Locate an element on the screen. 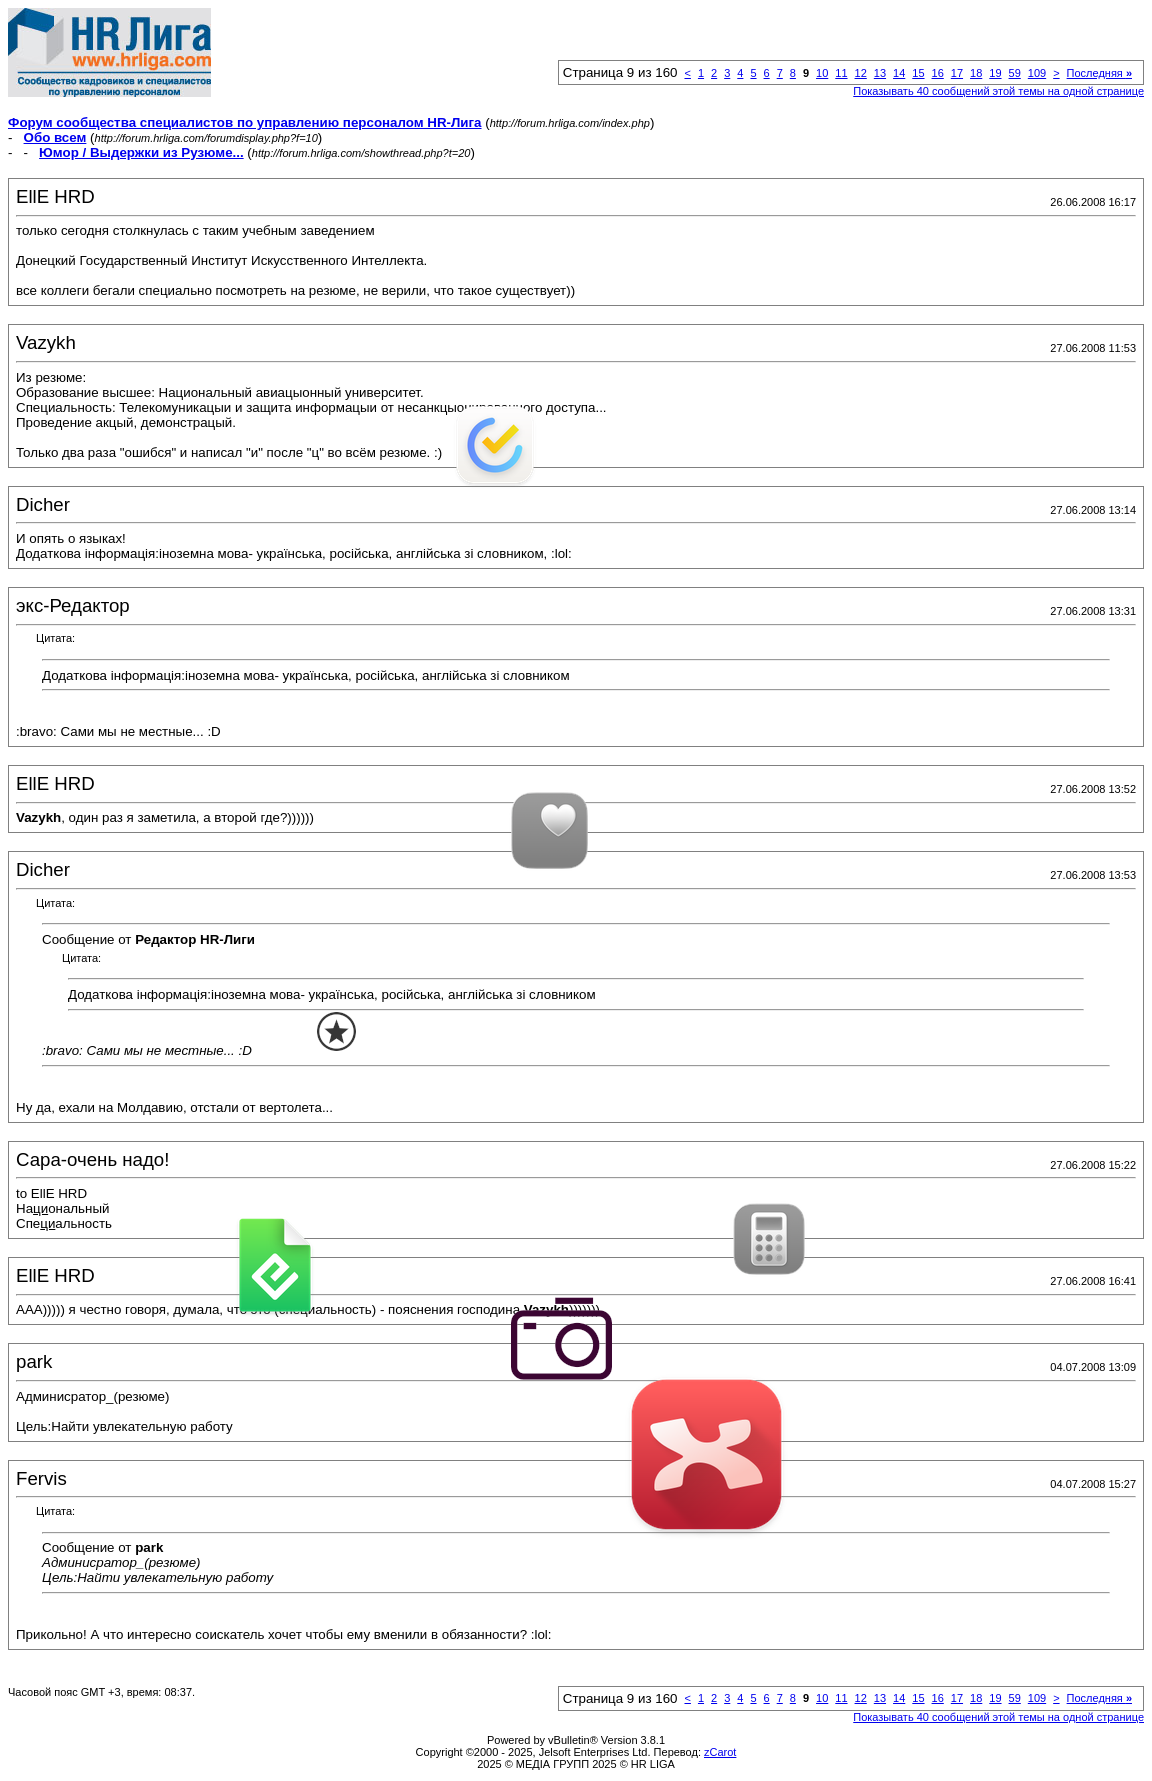 This screenshot has height=1781, width=1152. open xmind mind mapping application is located at coordinates (706, 1454).